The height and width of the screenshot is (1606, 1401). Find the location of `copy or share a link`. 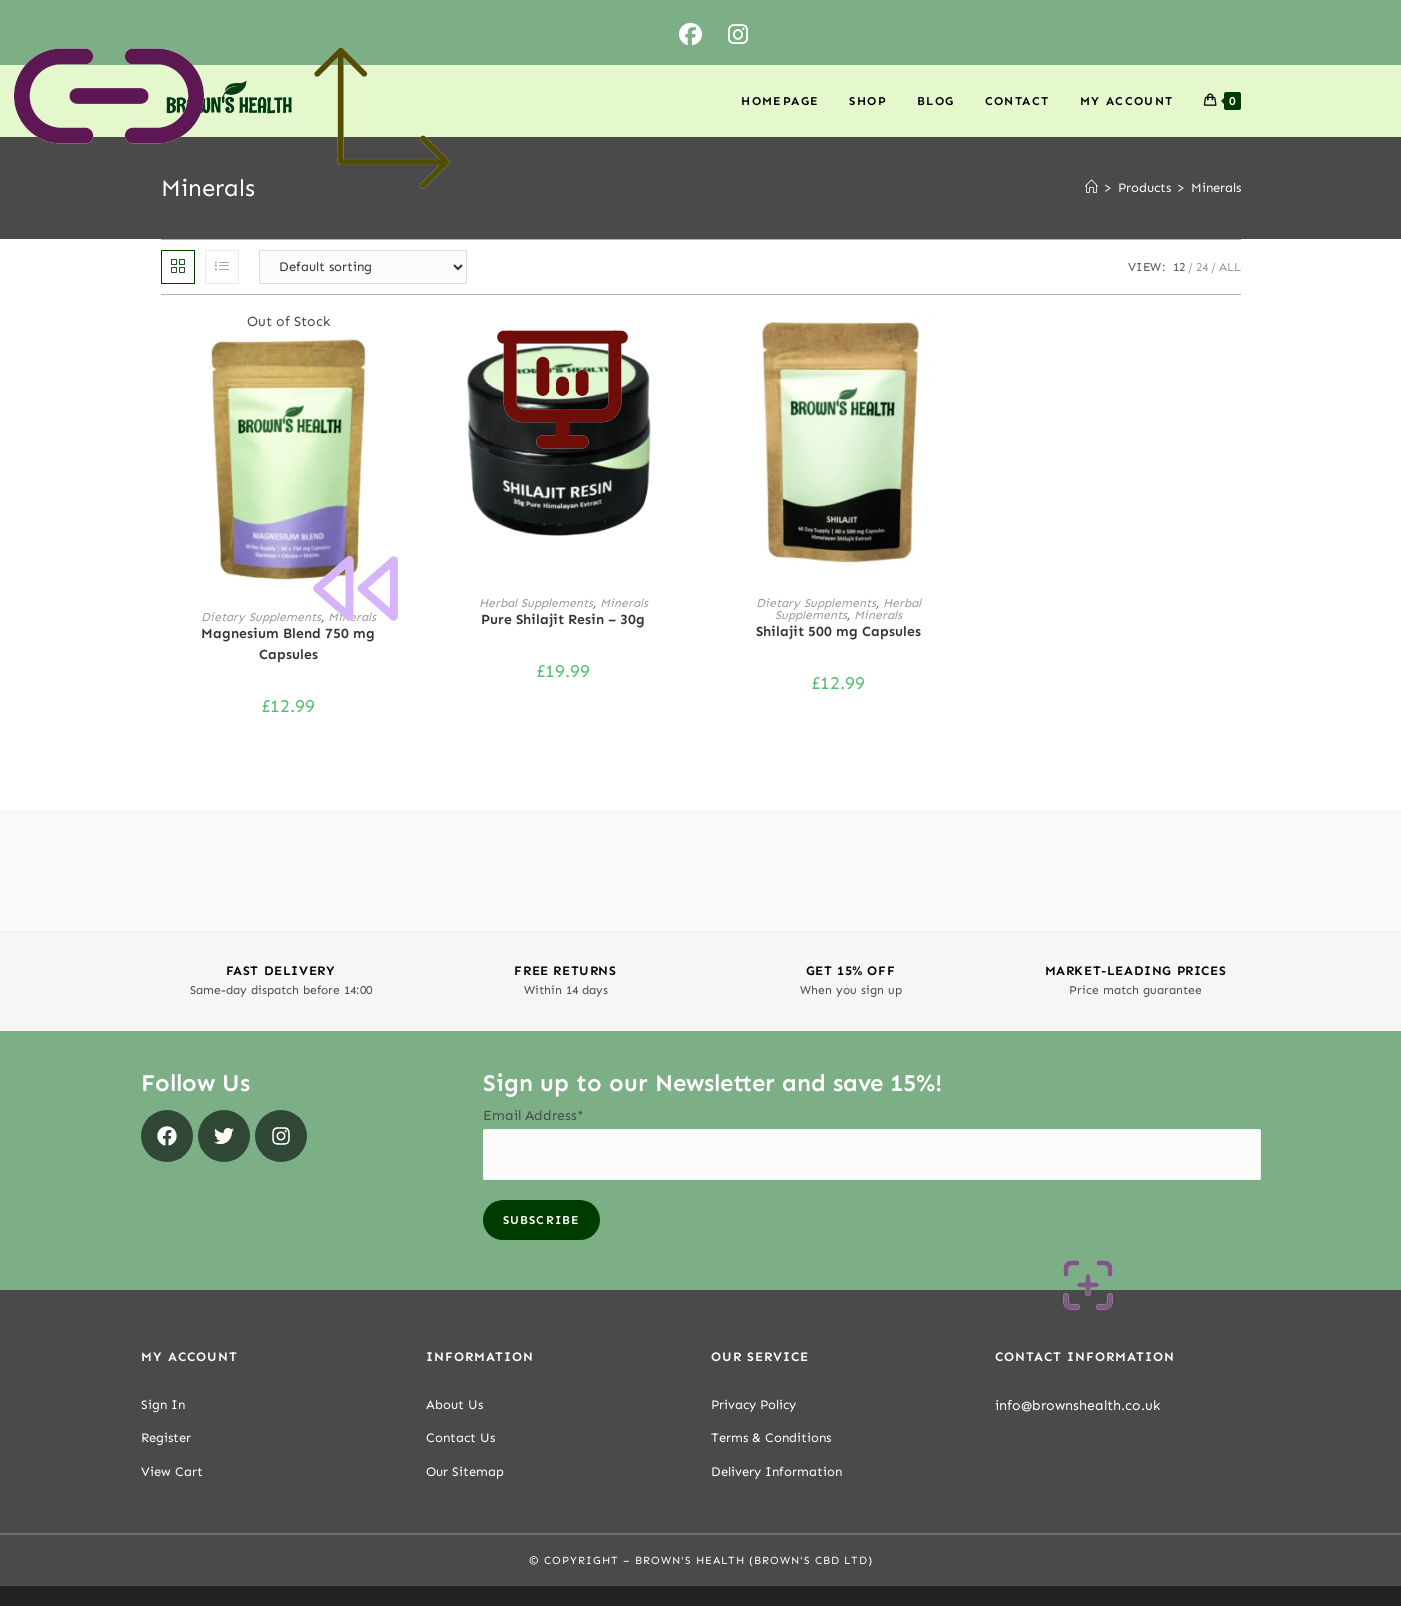

copy or share a link is located at coordinates (109, 96).